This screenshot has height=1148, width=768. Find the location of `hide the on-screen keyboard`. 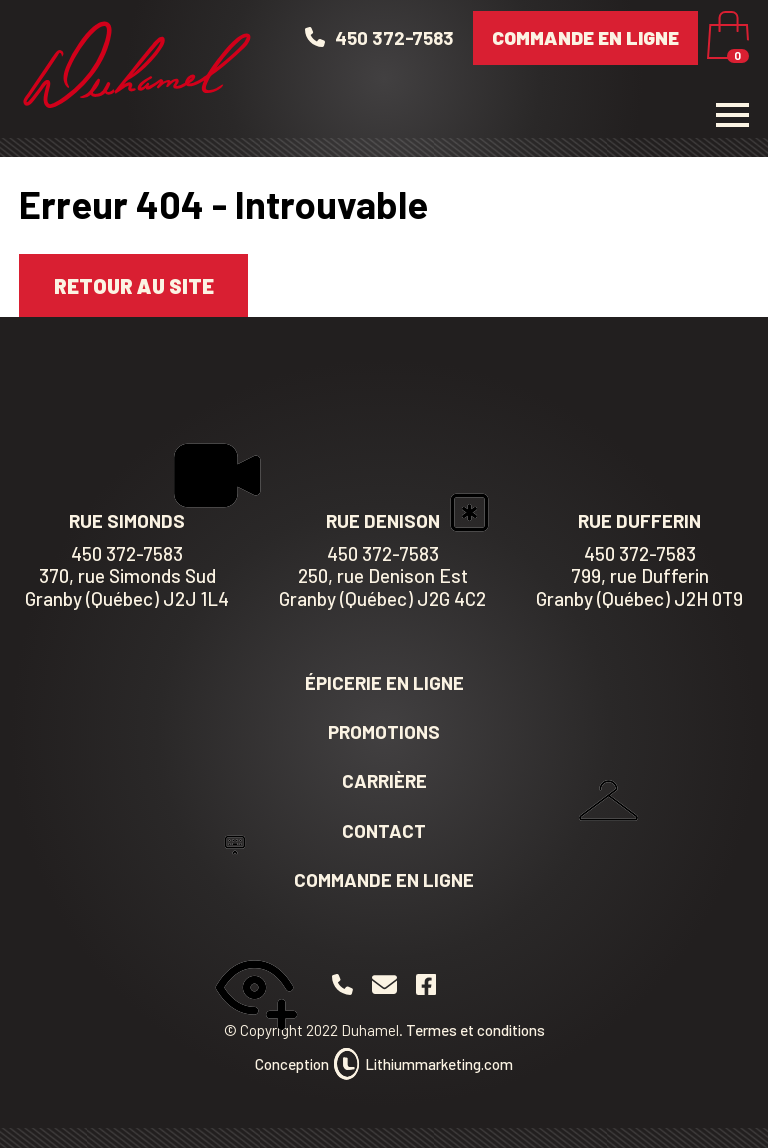

hide the on-screen keyboard is located at coordinates (235, 845).